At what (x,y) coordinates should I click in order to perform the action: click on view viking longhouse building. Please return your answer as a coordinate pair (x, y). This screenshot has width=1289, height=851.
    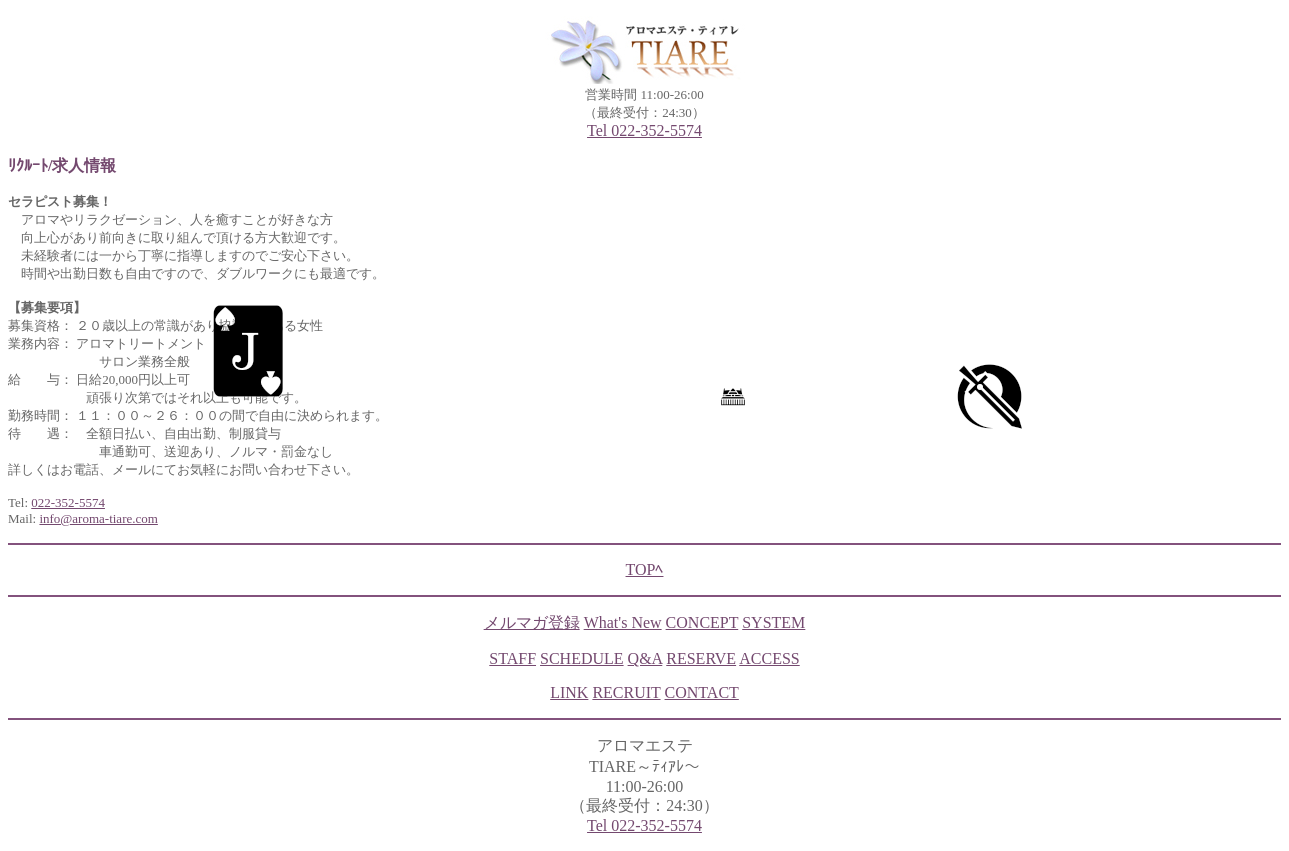
    Looking at the image, I should click on (733, 395).